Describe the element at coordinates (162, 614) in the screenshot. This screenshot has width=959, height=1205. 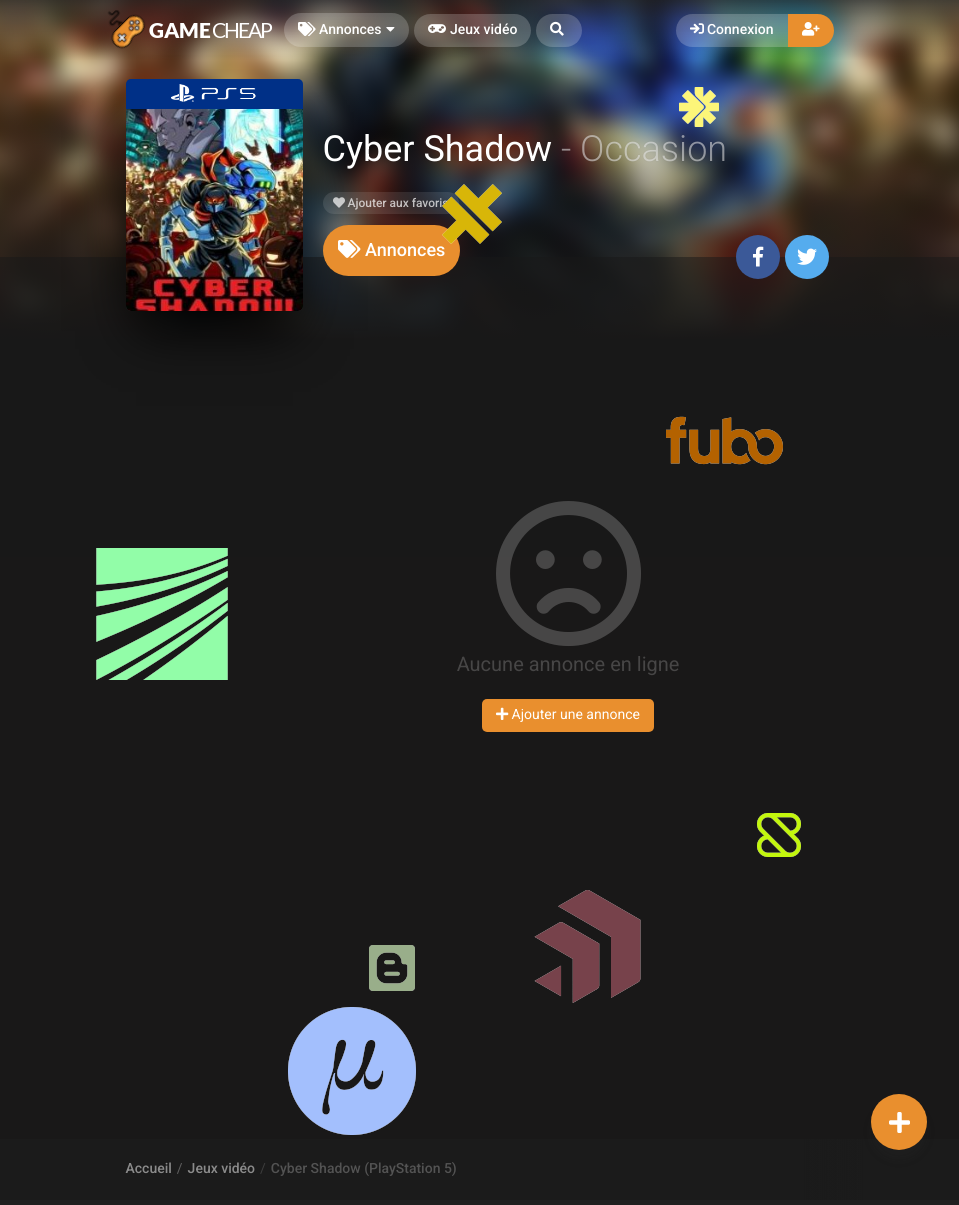
I see `Fraunhofer-Gesellschaft organization logo` at that location.